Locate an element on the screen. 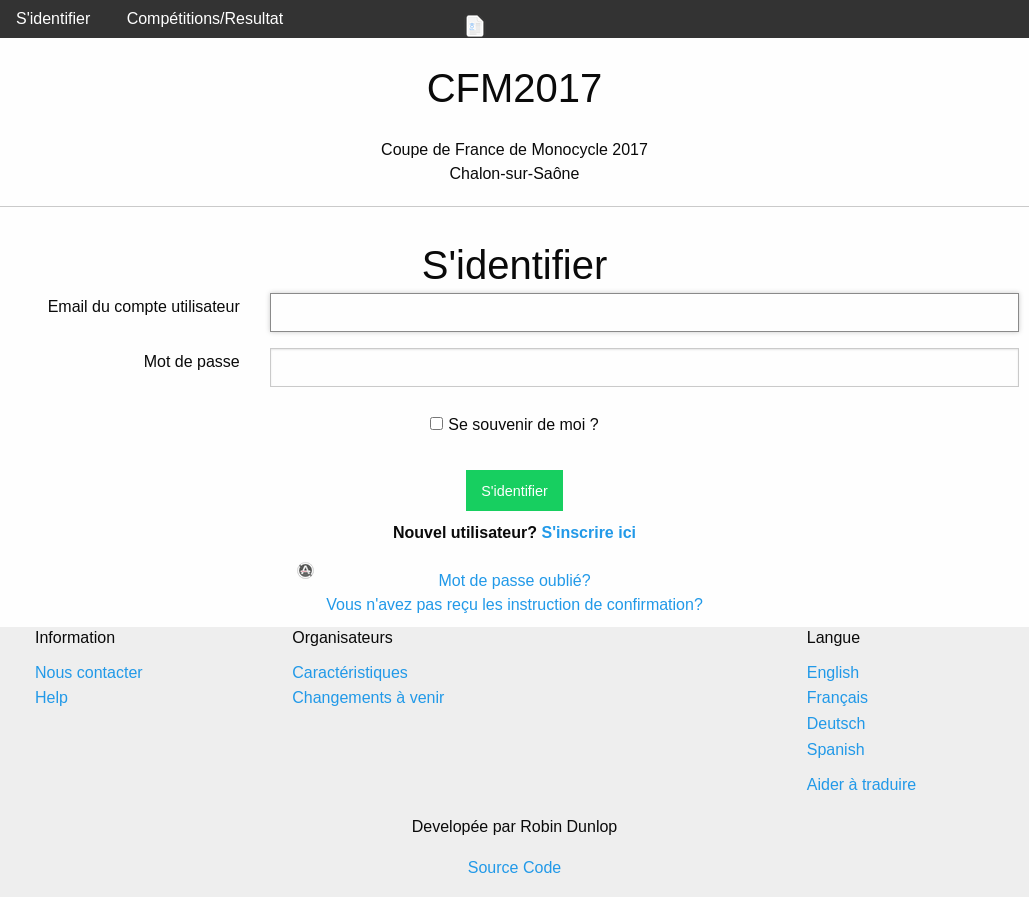 The image size is (1029, 897). open the software update manager is located at coordinates (305, 570).